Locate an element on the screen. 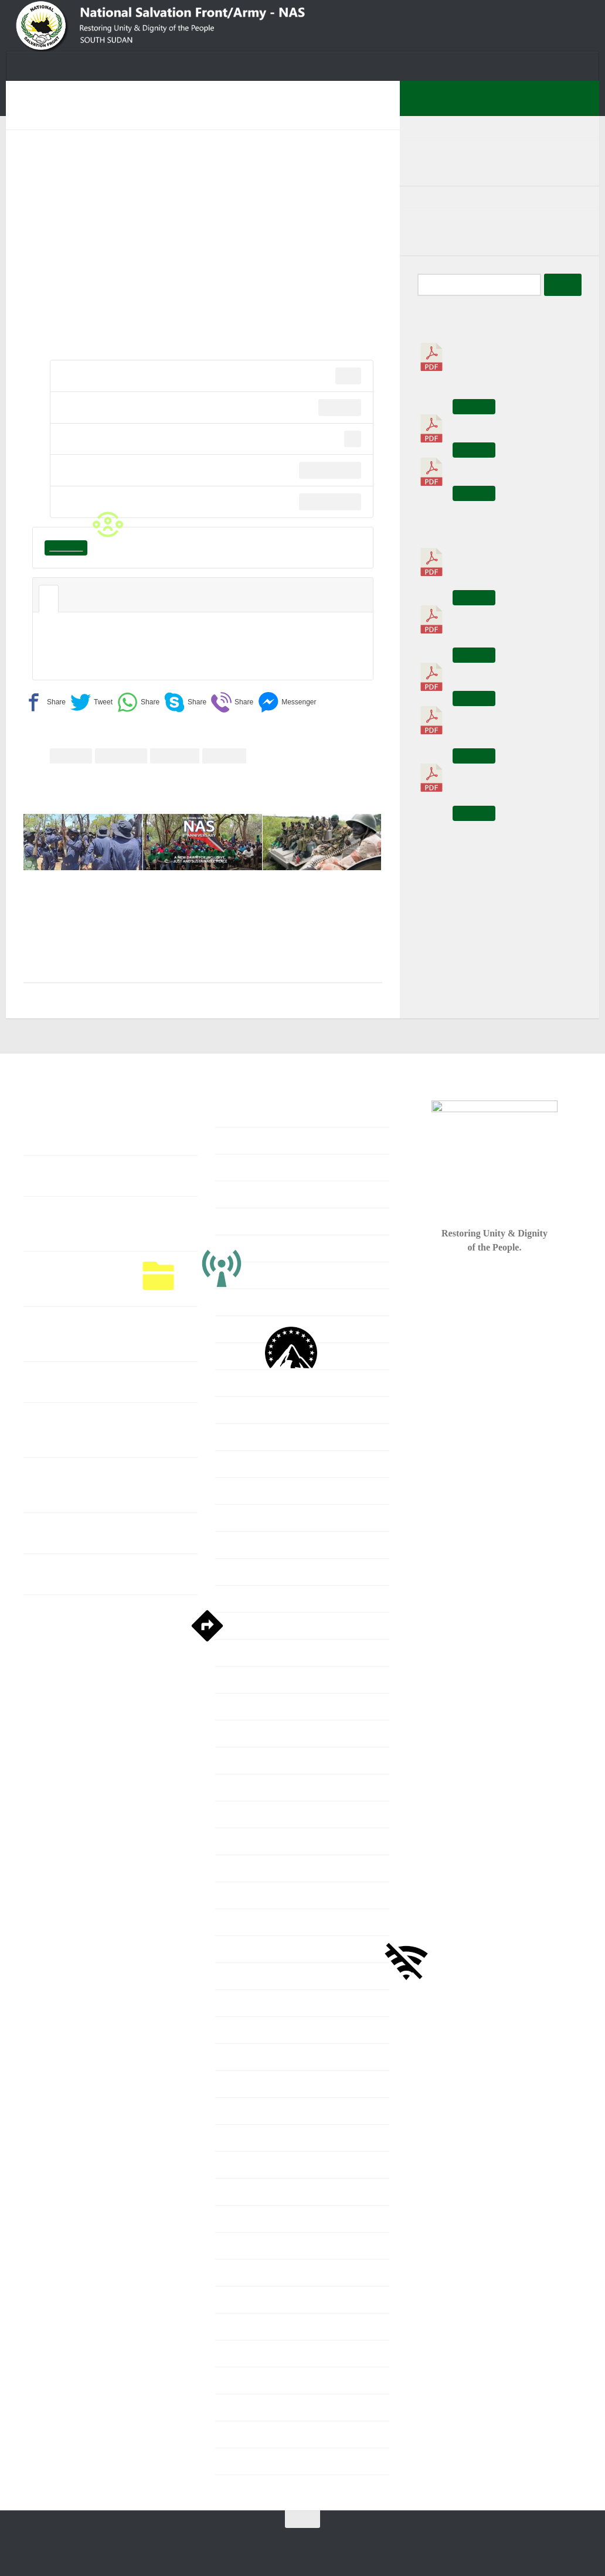 This screenshot has width=605, height=2576. open folder to view files is located at coordinates (158, 1276).